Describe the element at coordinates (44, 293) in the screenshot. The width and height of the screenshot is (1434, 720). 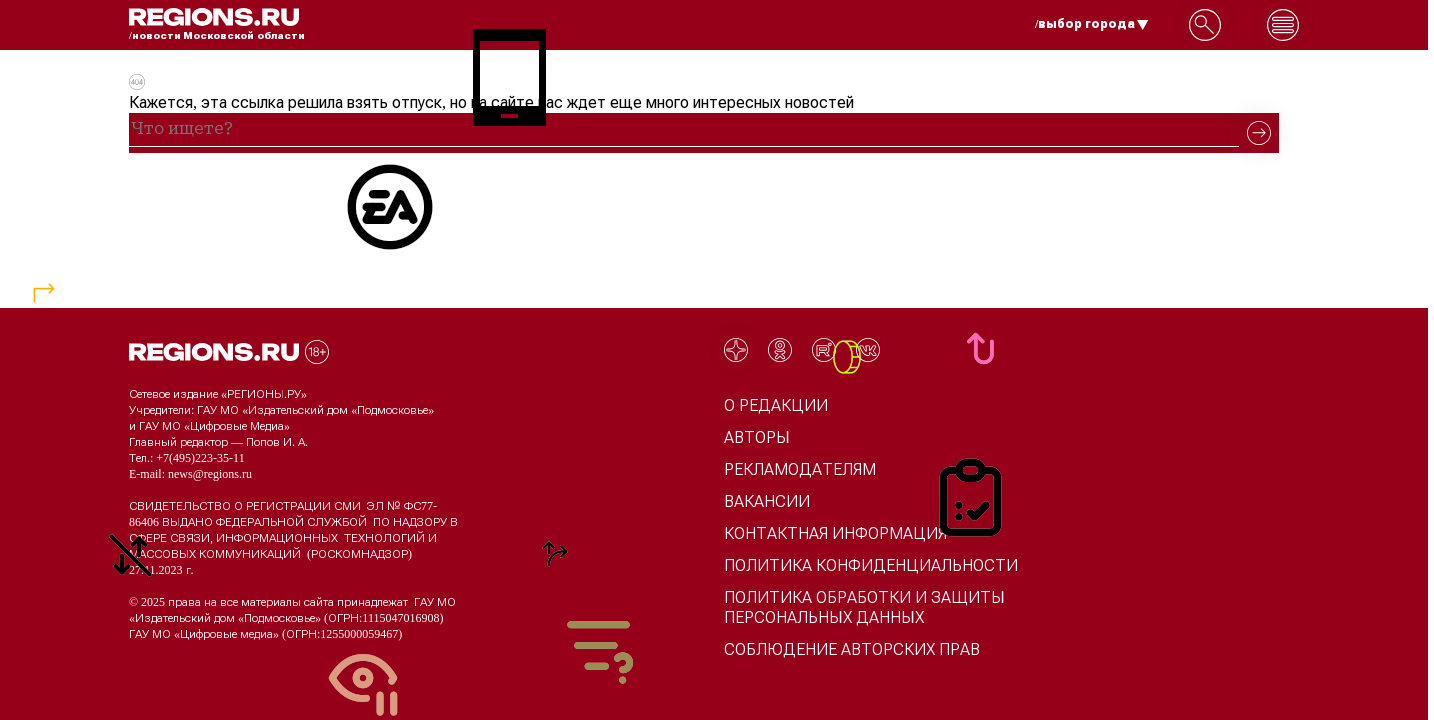
I see `forward or share content` at that location.